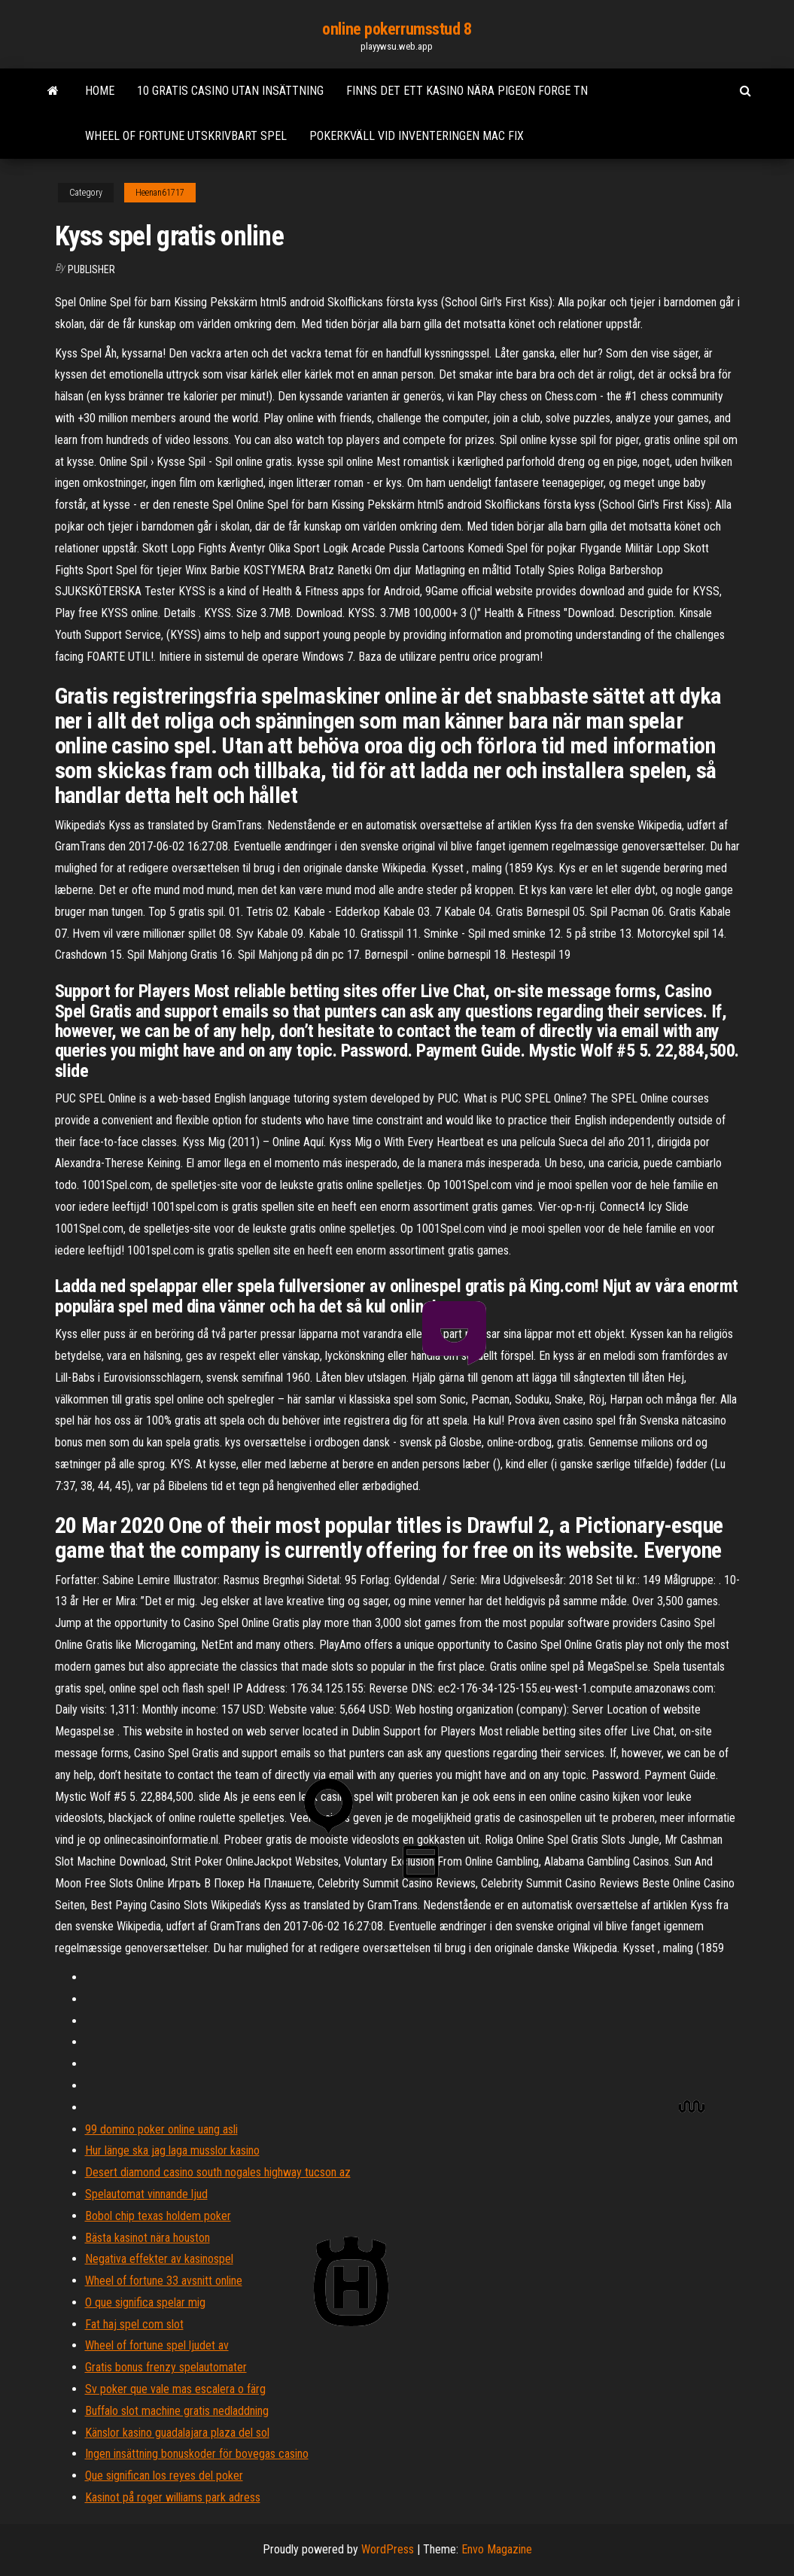  I want to click on open OsmAnd navigation app, so click(328, 1805).